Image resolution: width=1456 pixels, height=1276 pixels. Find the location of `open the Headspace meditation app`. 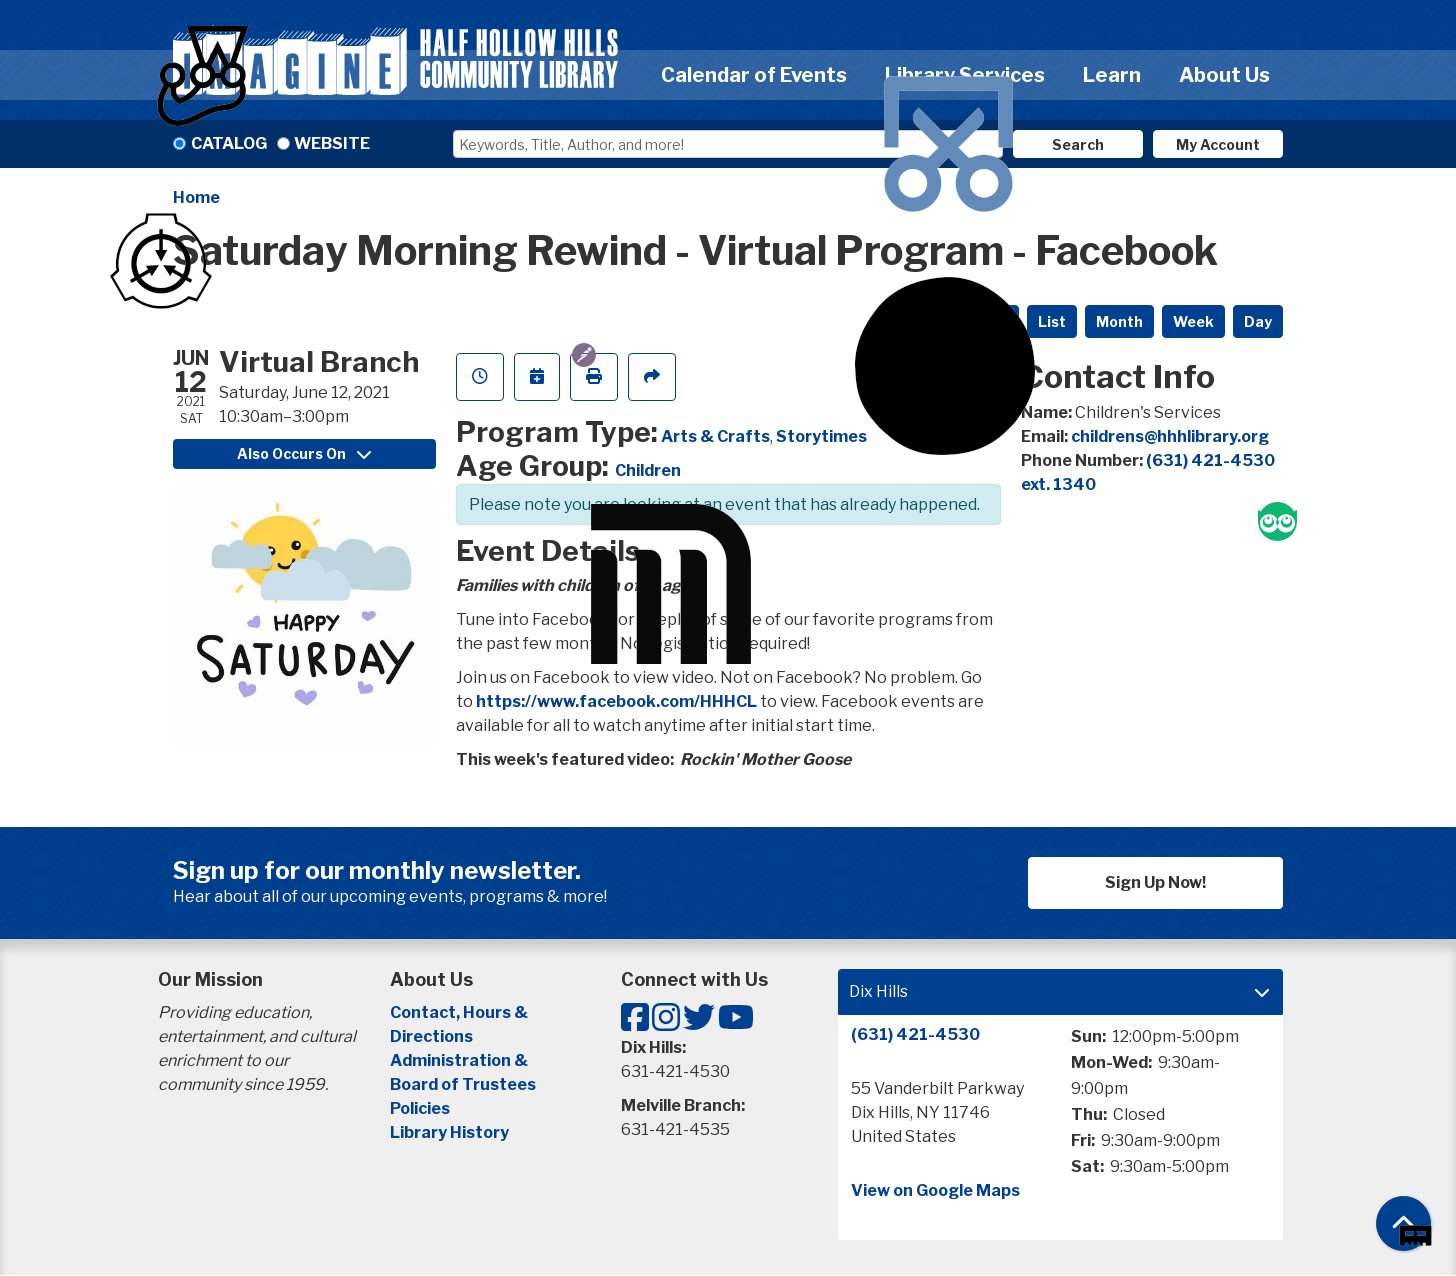

open the Headspace meditation app is located at coordinates (945, 366).